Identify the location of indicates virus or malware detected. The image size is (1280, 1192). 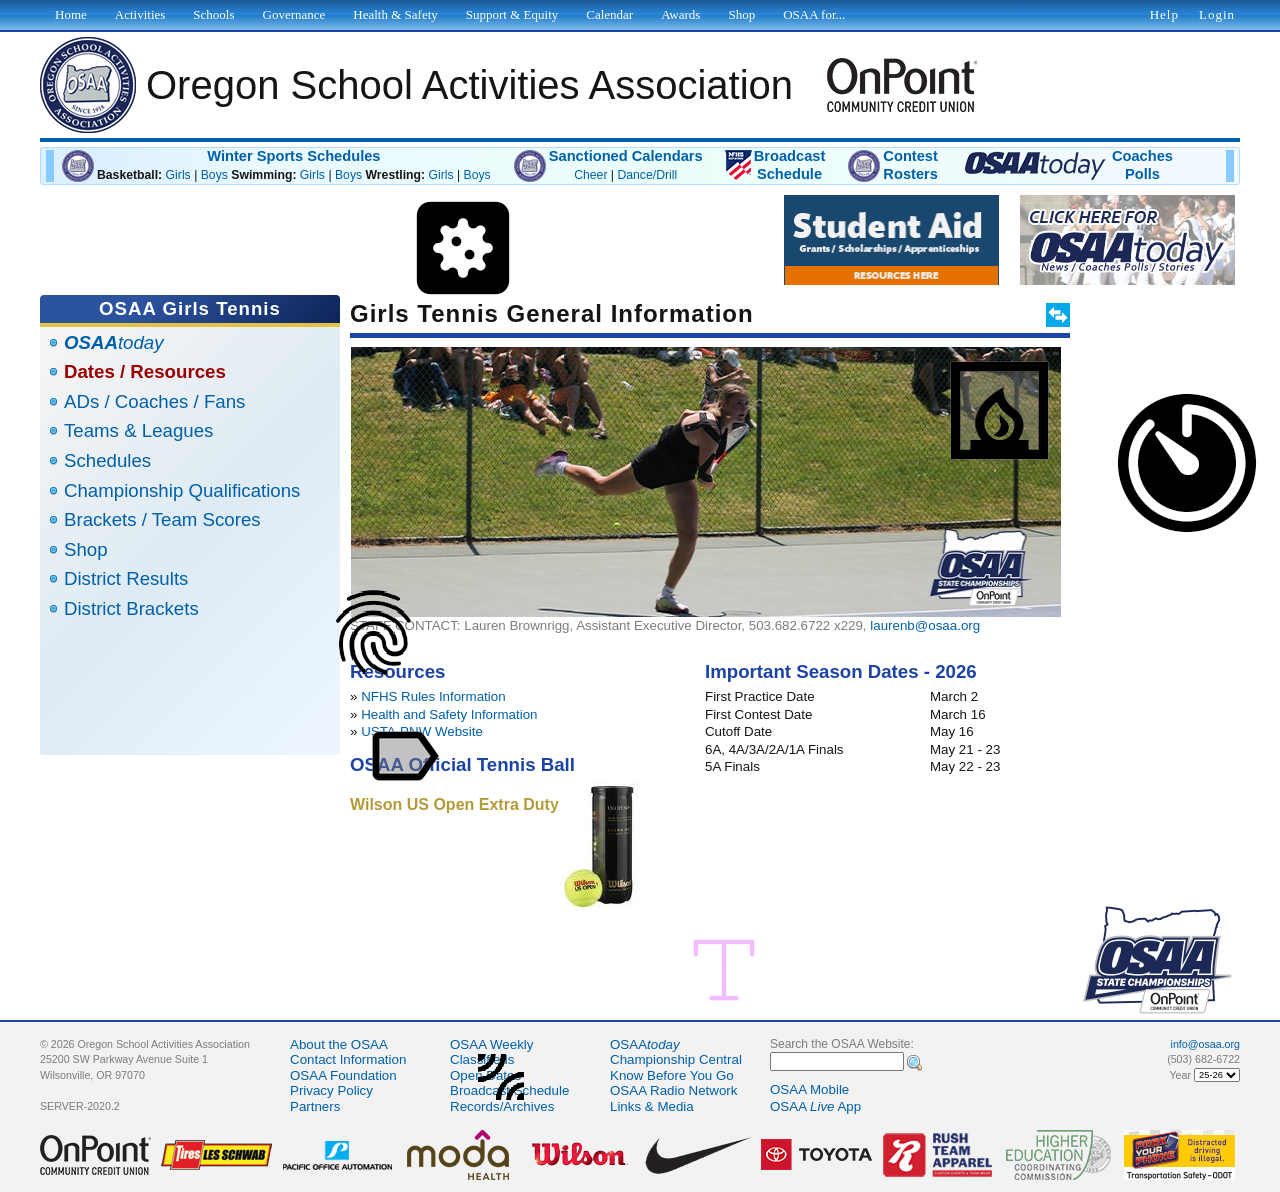
(463, 248).